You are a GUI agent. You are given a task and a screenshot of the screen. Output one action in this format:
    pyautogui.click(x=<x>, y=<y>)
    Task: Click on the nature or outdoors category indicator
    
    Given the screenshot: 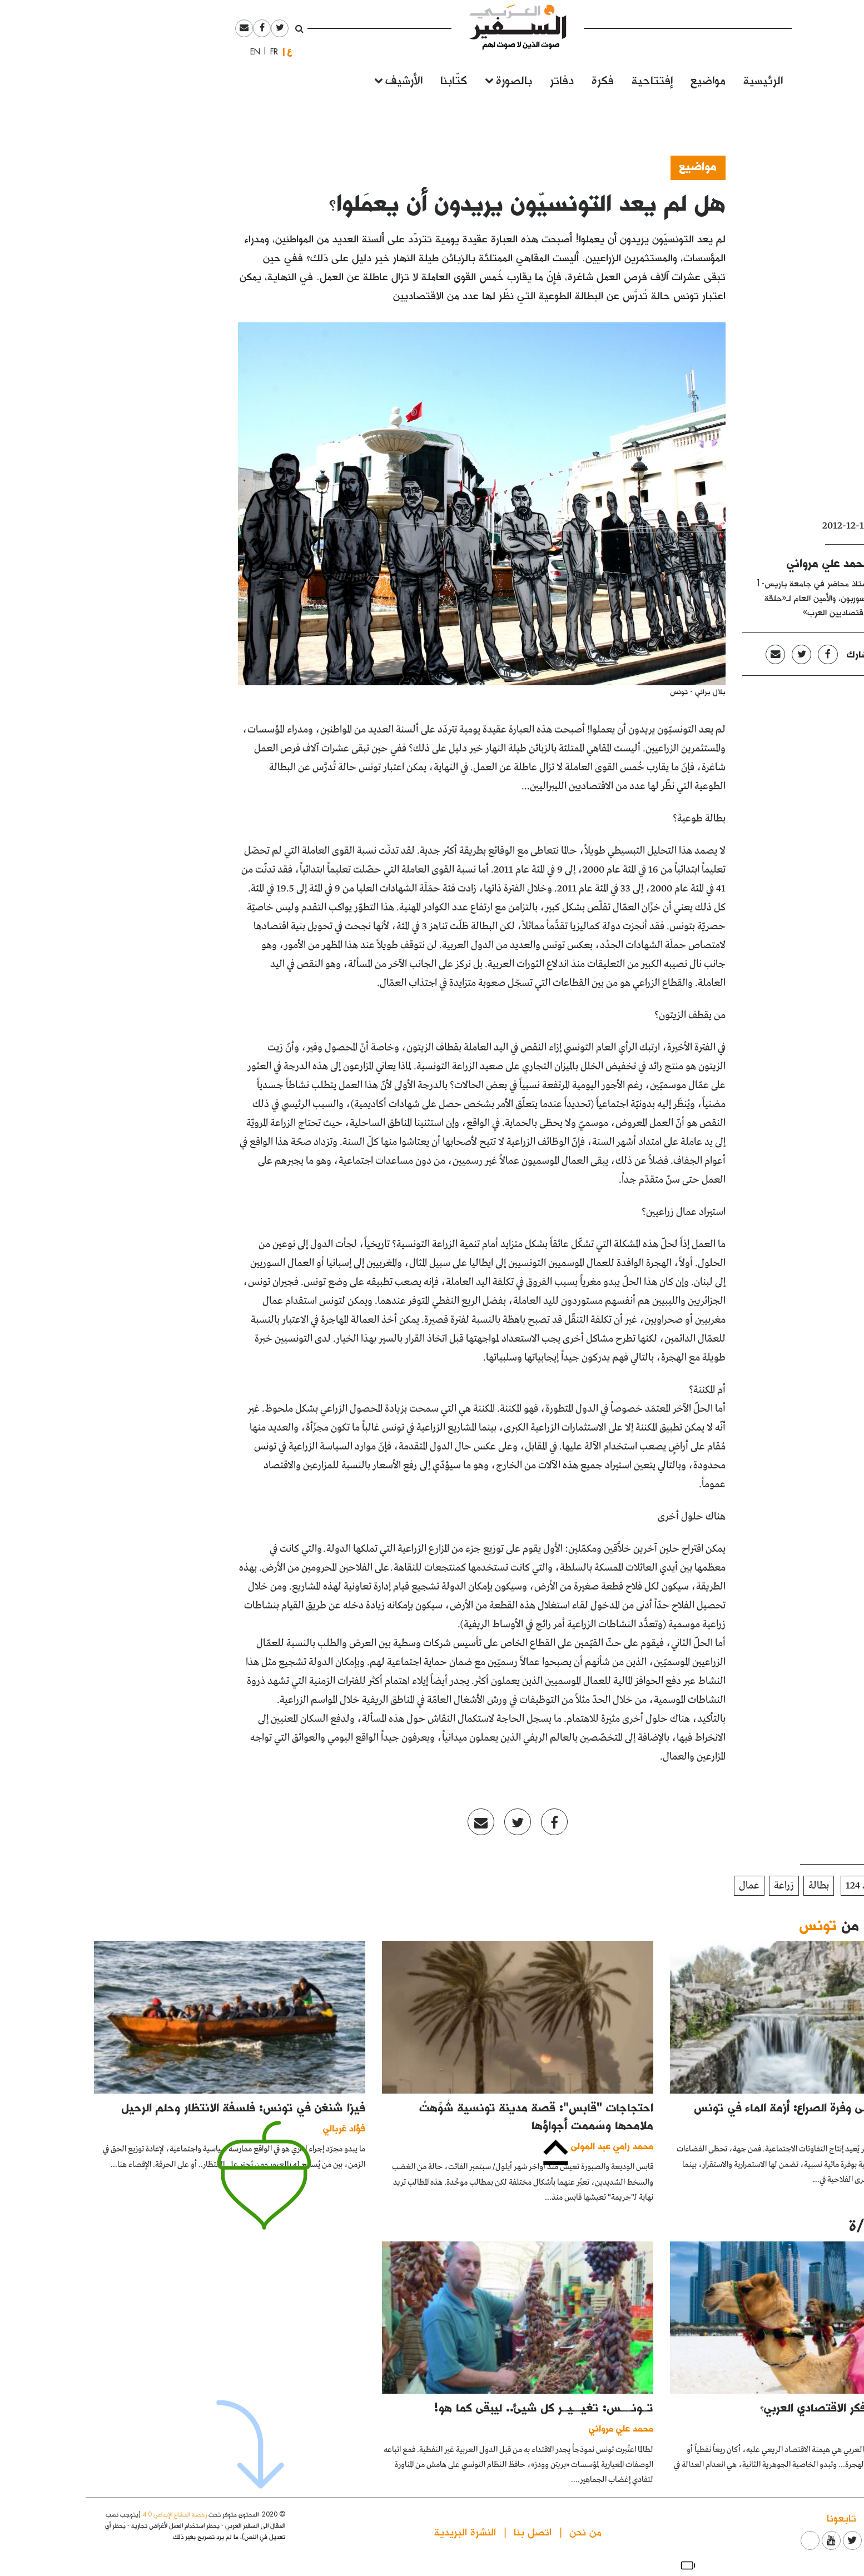 What is the action you would take?
    pyautogui.click(x=264, y=2175)
    